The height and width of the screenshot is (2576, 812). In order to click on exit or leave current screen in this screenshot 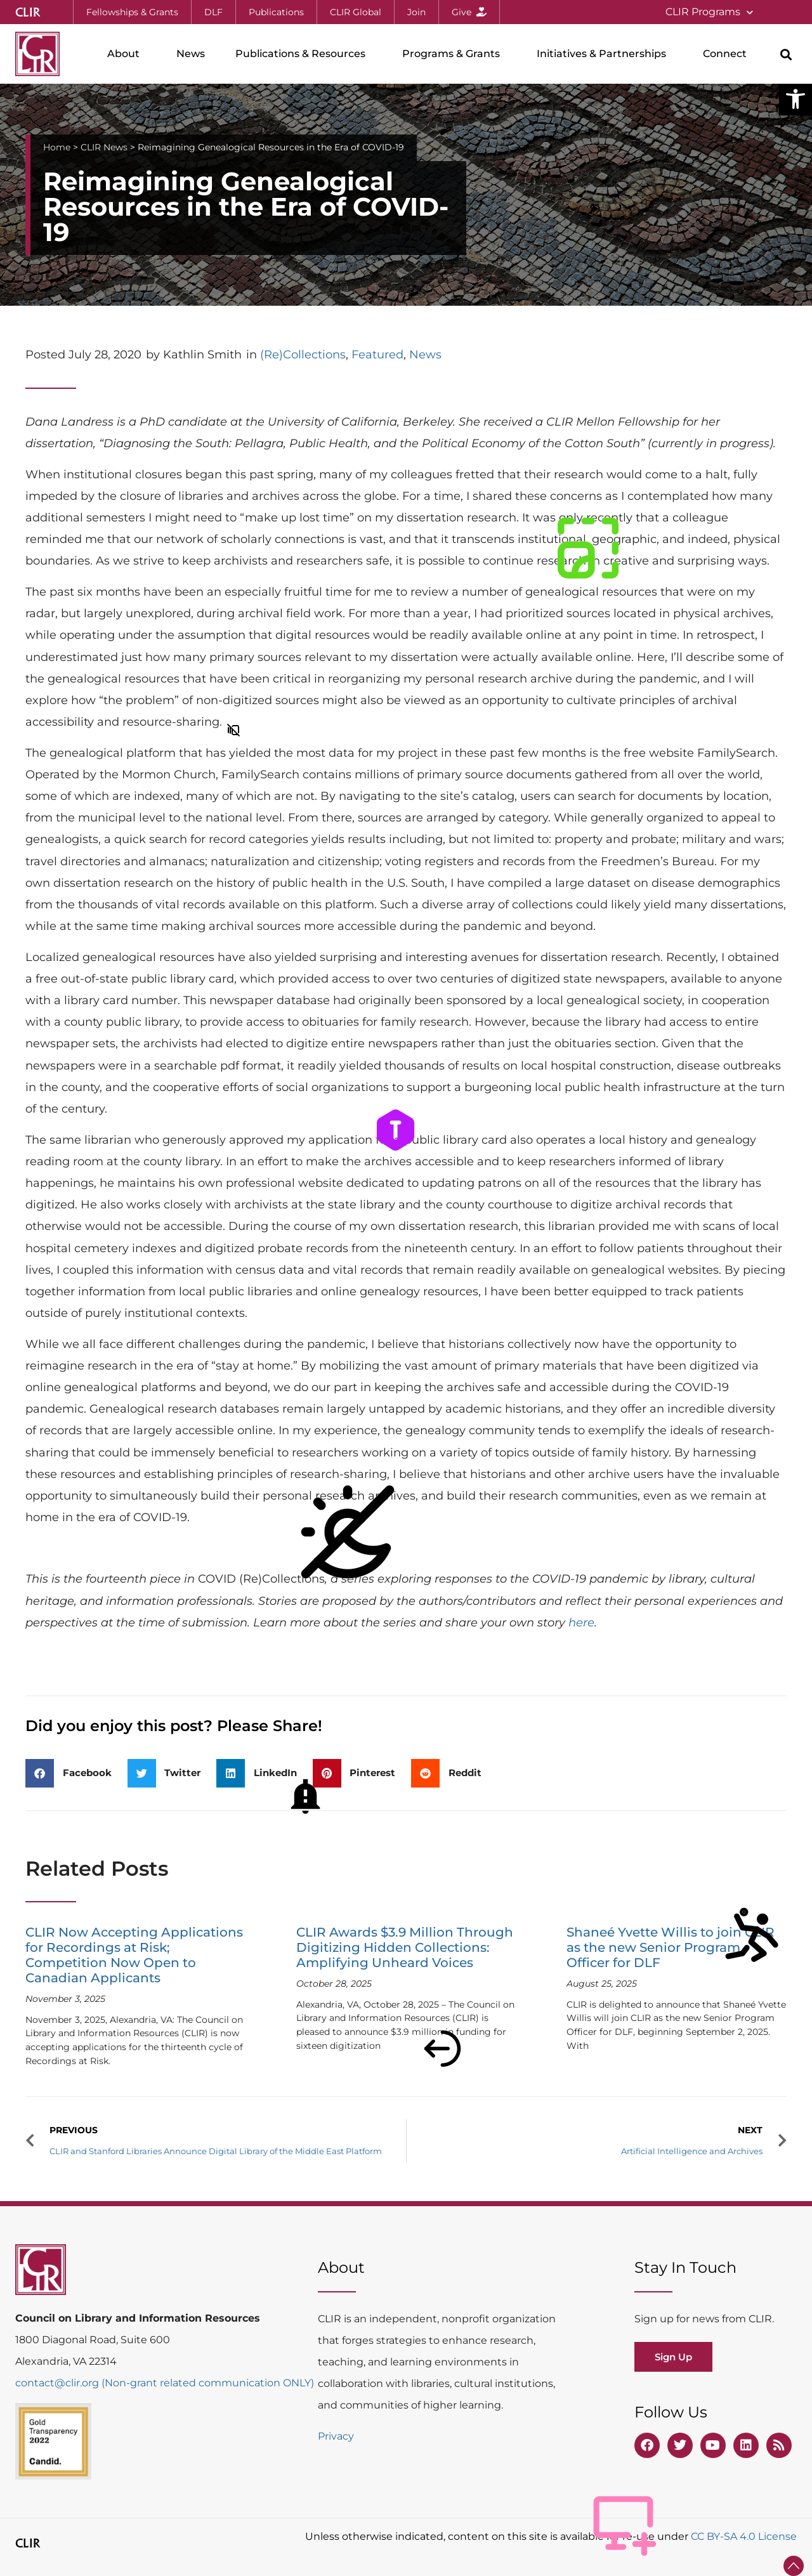, I will do `click(442, 2048)`.